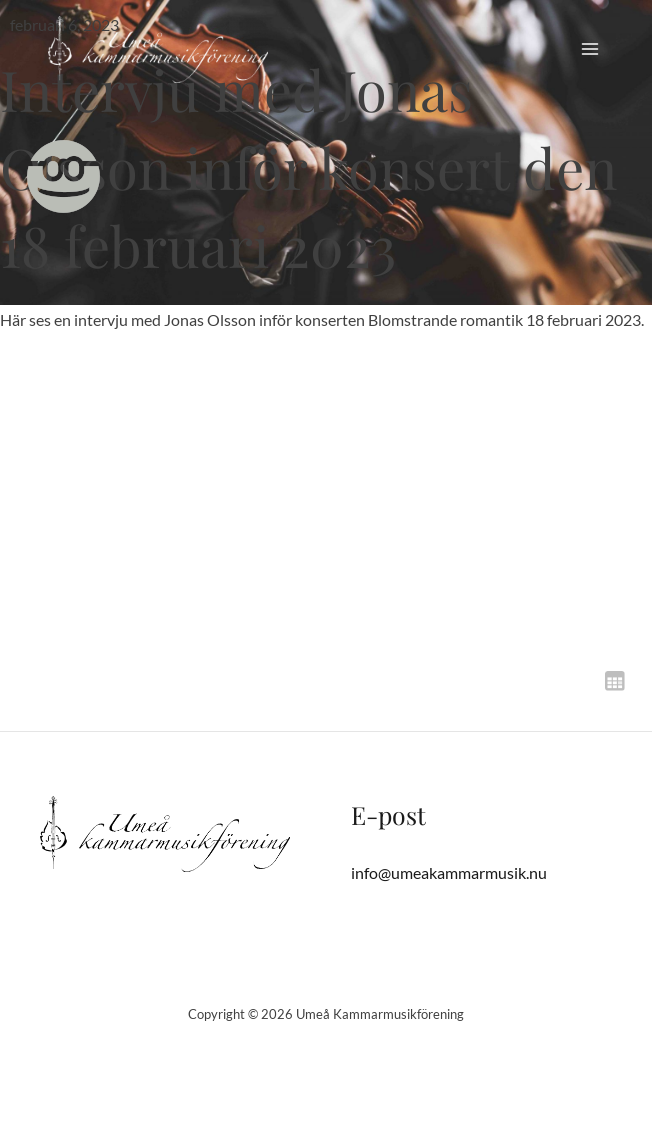 The height and width of the screenshot is (1124, 652). Describe the element at coordinates (615, 681) in the screenshot. I see `indicates a calendar file type` at that location.